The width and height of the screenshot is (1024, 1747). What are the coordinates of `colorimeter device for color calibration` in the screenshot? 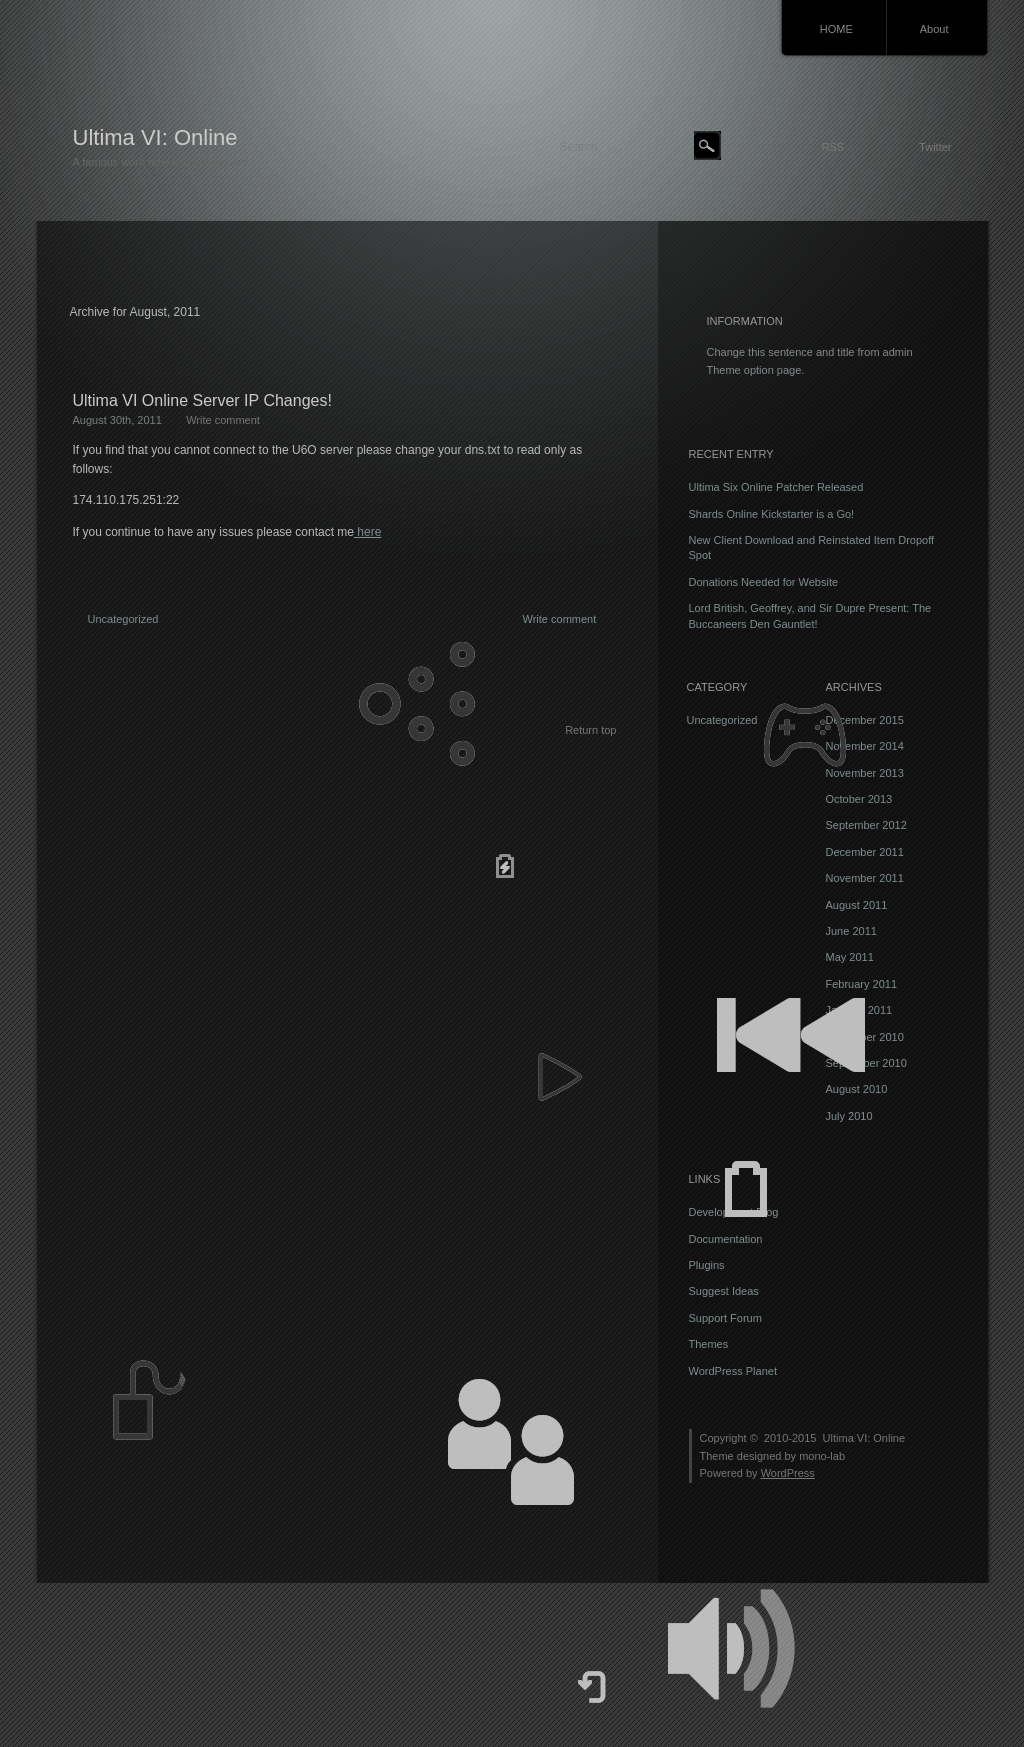 It's located at (147, 1400).